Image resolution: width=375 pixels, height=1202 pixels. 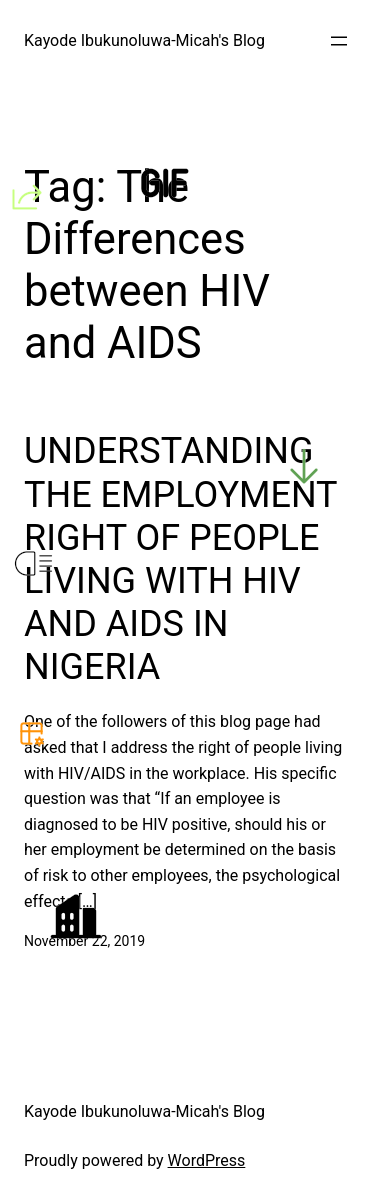 I want to click on view properties or real estate listings, so click(x=76, y=918).